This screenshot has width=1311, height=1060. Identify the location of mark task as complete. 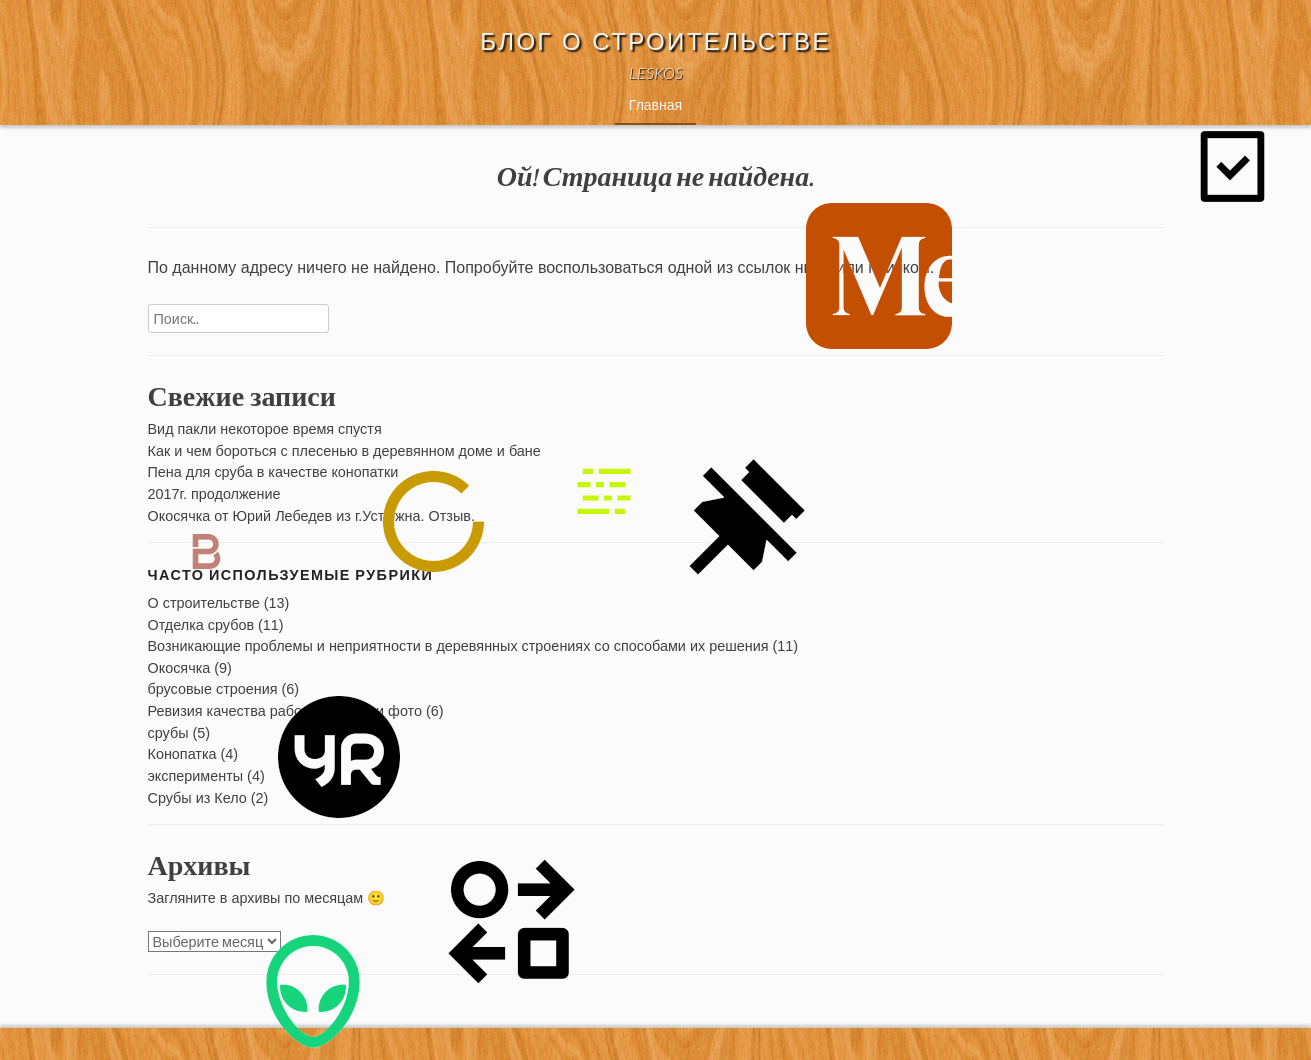
(1232, 166).